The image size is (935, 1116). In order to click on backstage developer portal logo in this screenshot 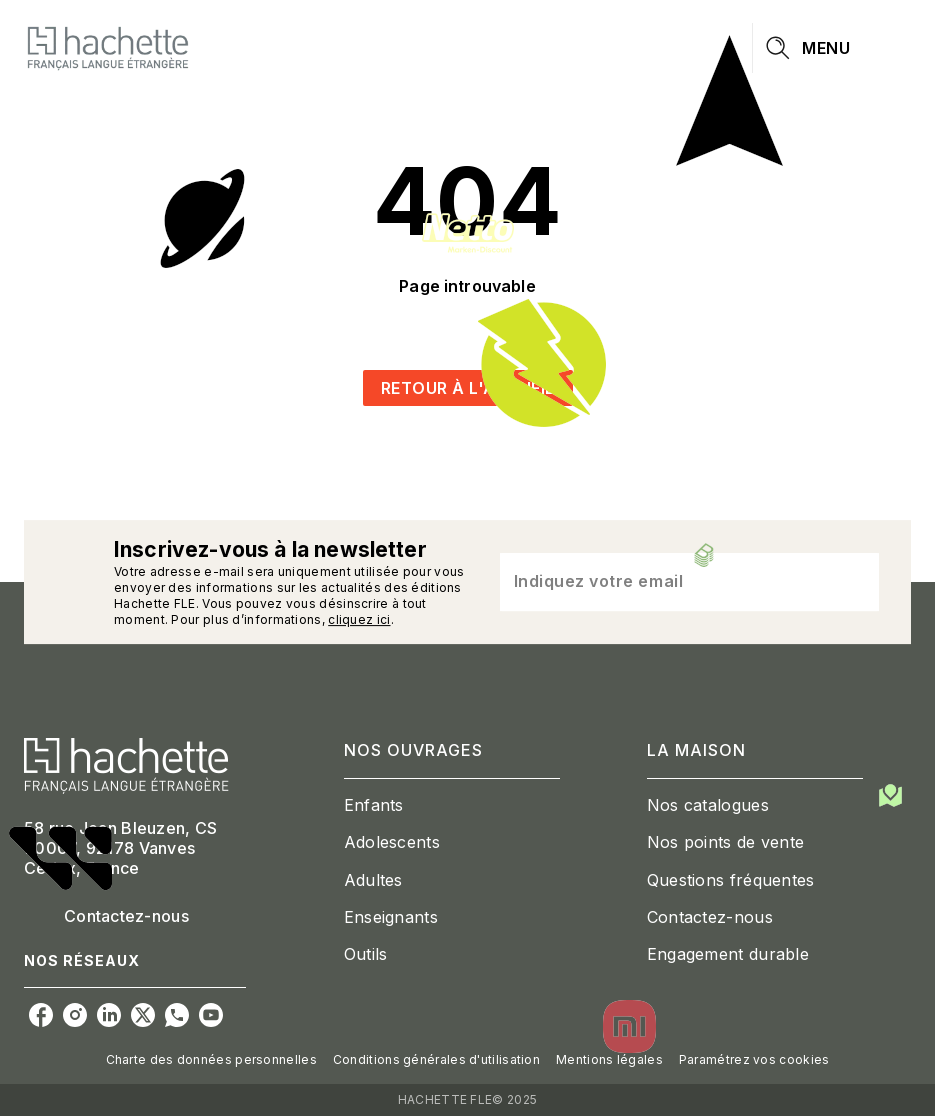, I will do `click(704, 555)`.